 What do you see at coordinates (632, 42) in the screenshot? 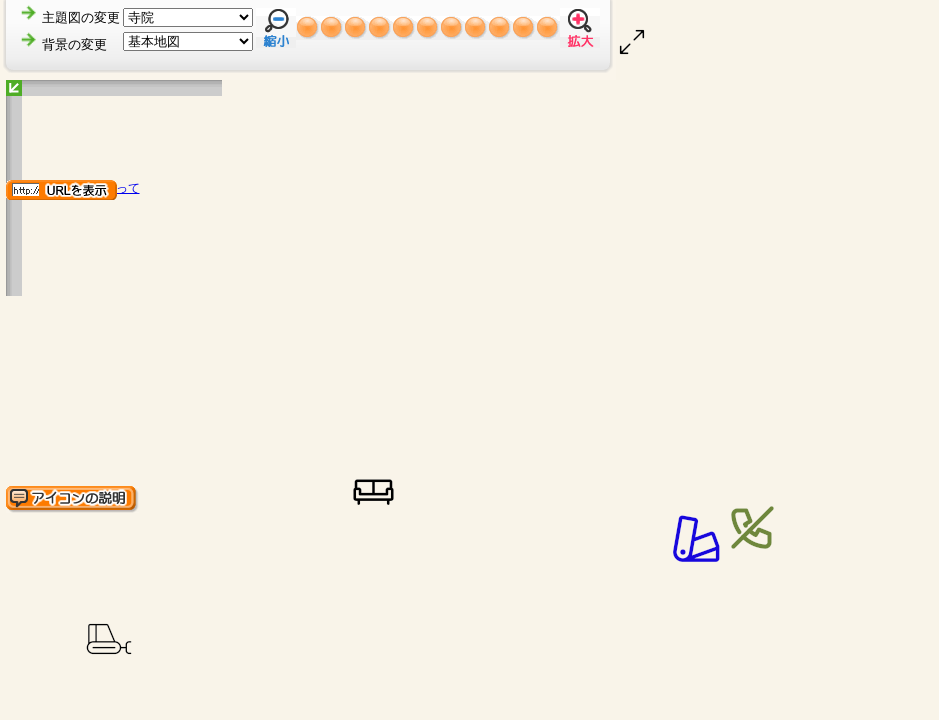
I see `expand to fullscreen mode` at bounding box center [632, 42].